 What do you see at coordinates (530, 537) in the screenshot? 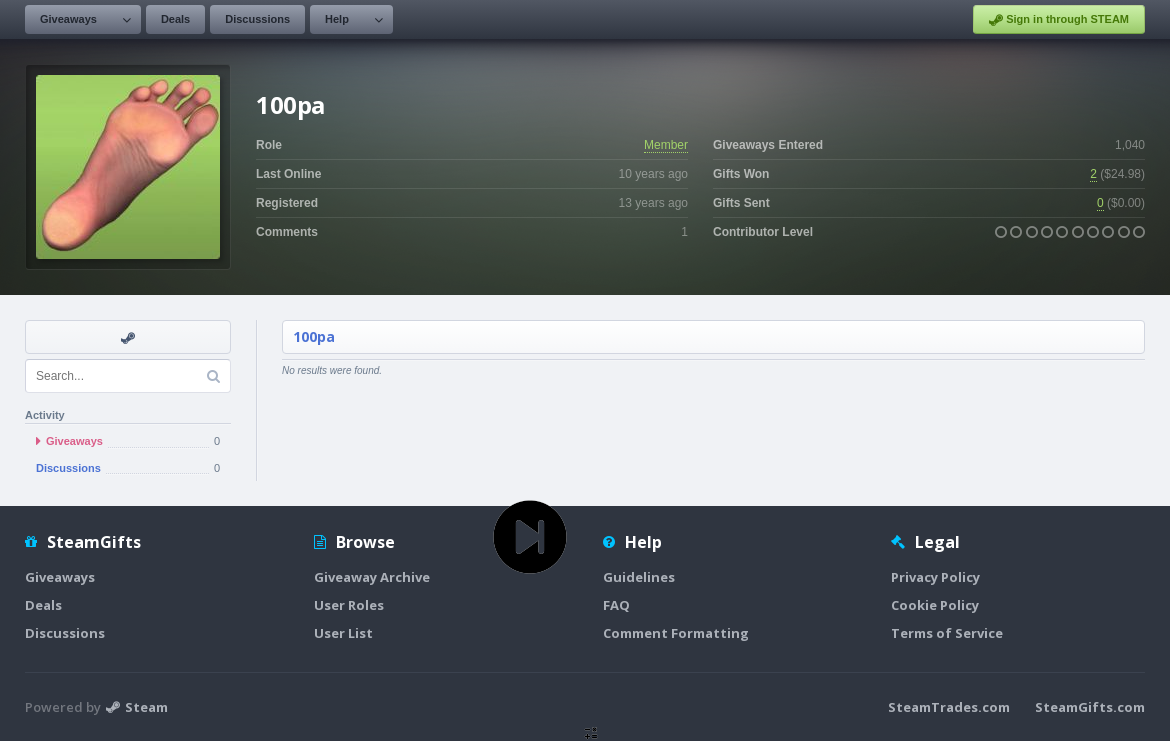
I see `skip to the next track` at bounding box center [530, 537].